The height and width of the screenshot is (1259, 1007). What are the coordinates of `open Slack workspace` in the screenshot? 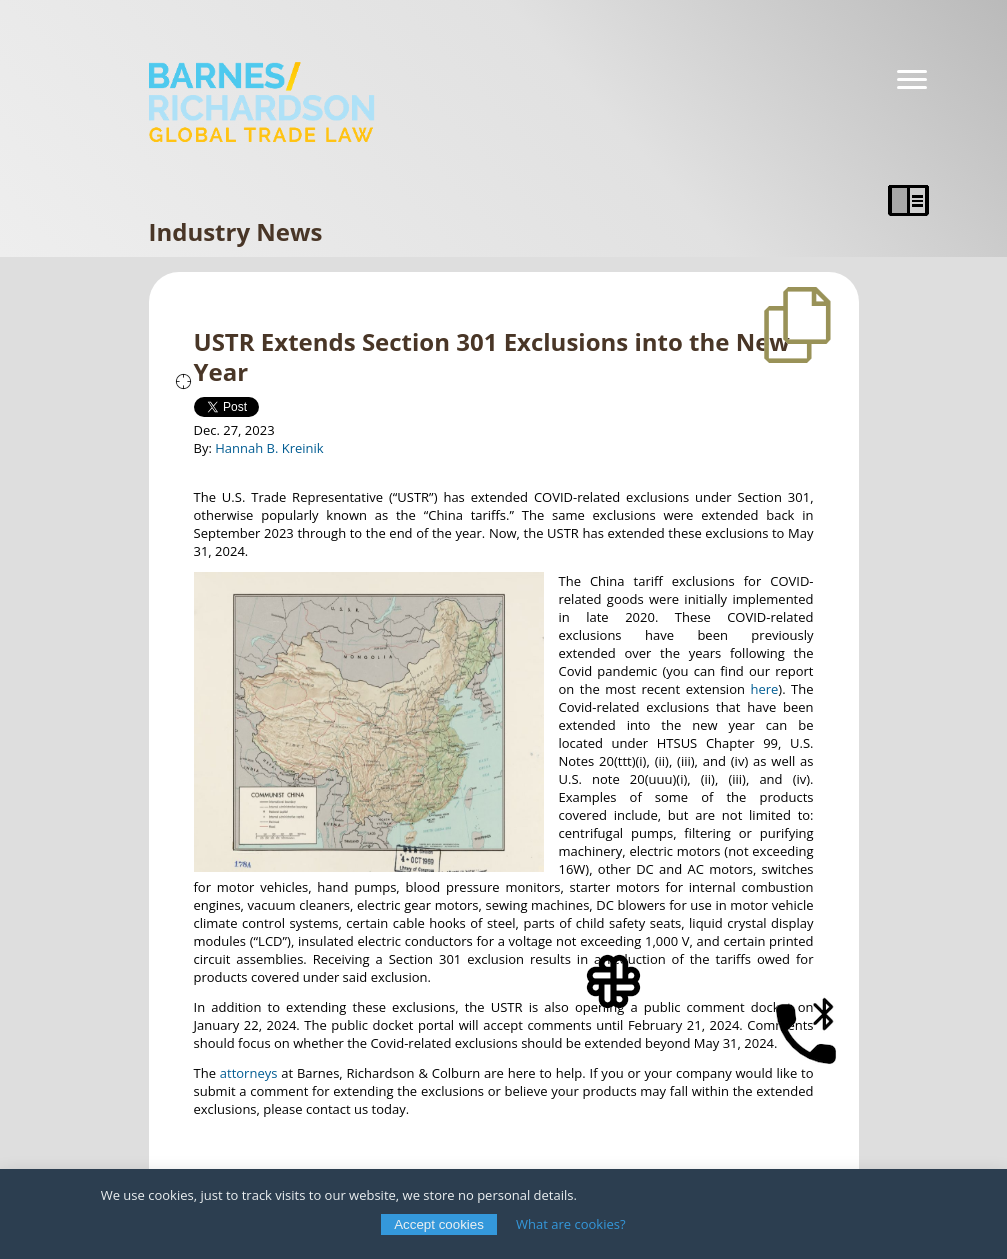 It's located at (613, 981).